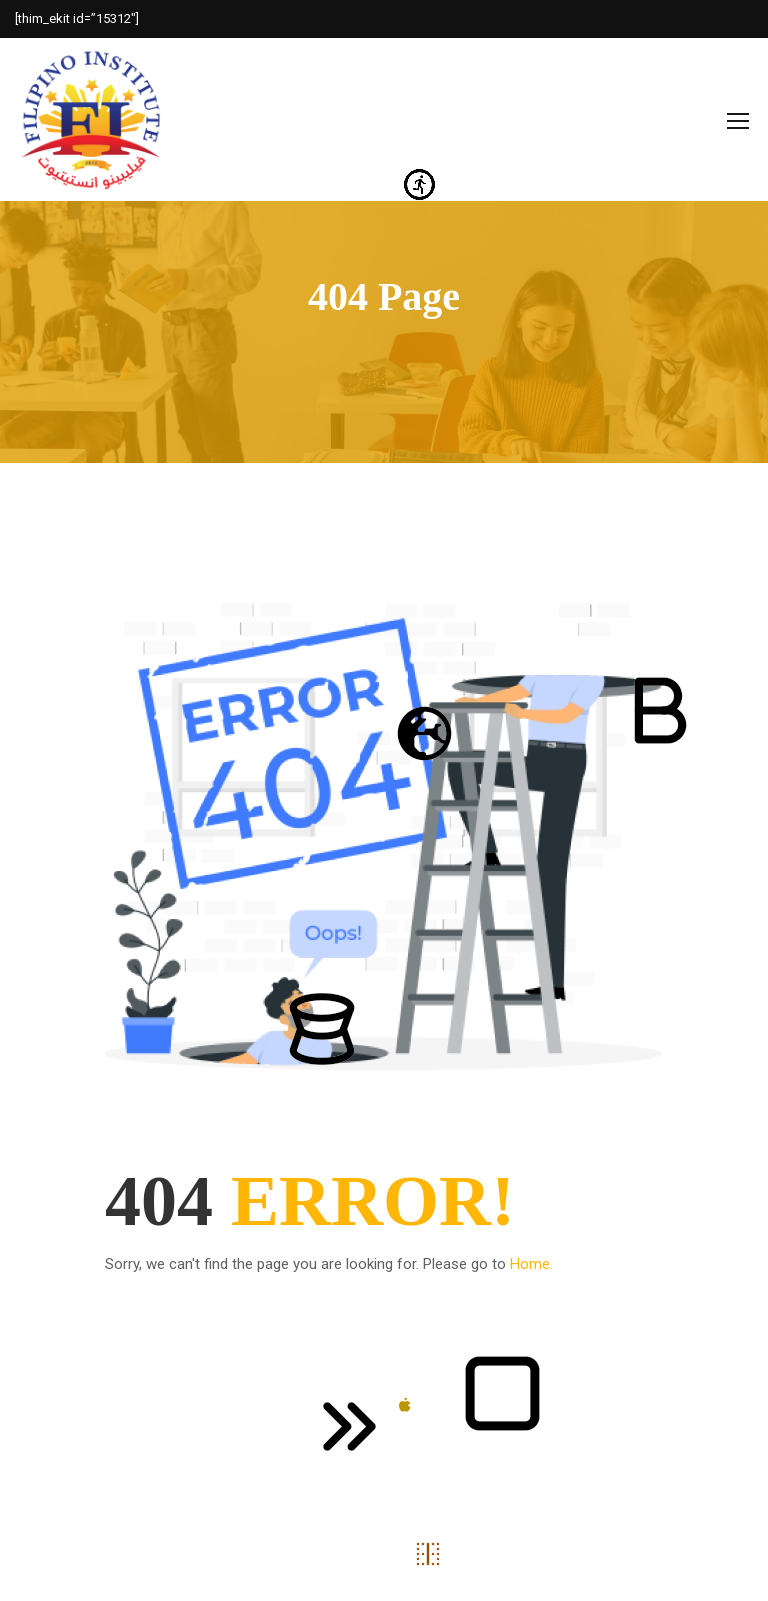 The image size is (768, 1601). I want to click on apply bold formatting to selected text, so click(659, 710).